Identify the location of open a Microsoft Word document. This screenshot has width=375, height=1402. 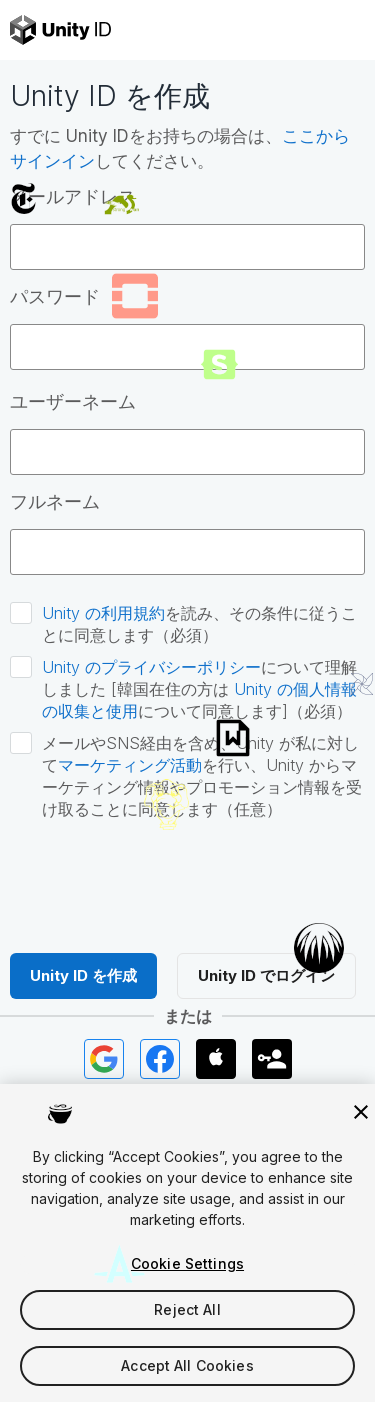
(233, 738).